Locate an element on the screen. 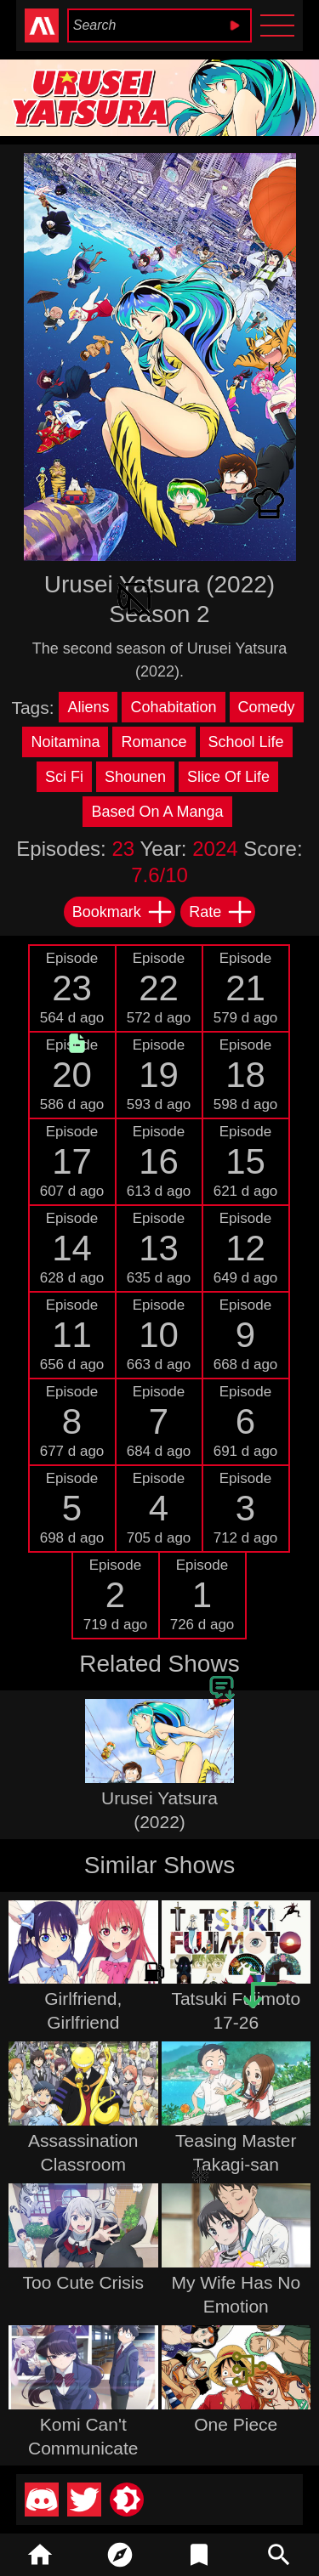 This screenshot has width=319, height=2576. find nearby gas stations is located at coordinates (155, 1972).